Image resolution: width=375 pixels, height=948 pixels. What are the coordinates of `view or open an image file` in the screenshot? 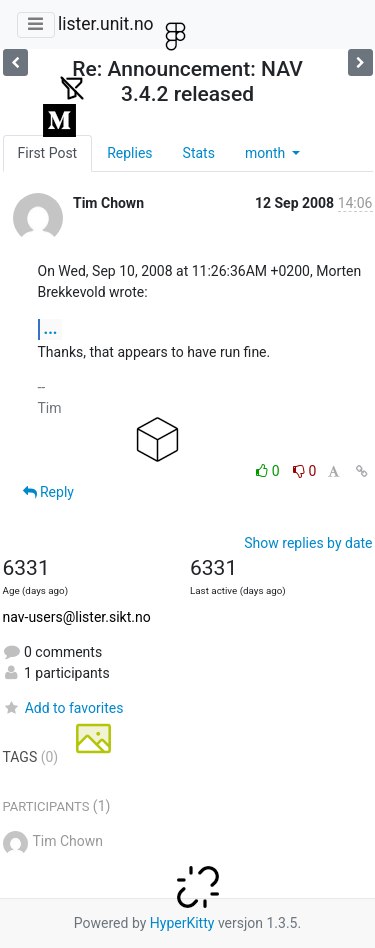 It's located at (93, 738).